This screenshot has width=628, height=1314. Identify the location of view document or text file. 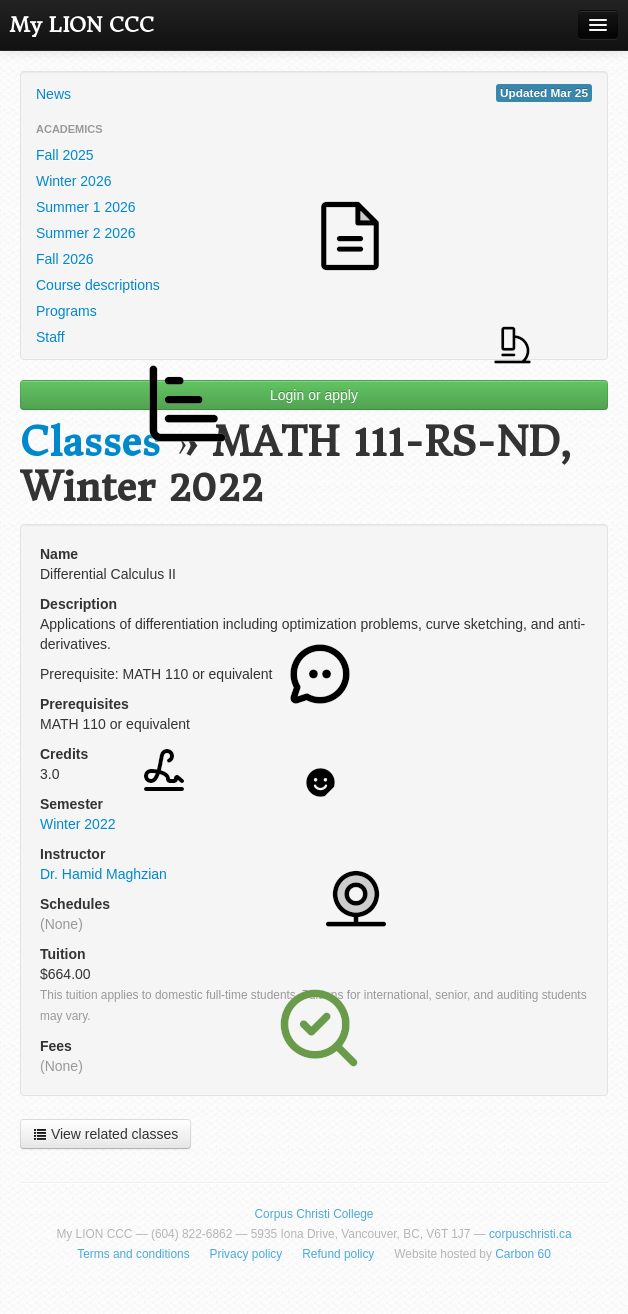
(350, 236).